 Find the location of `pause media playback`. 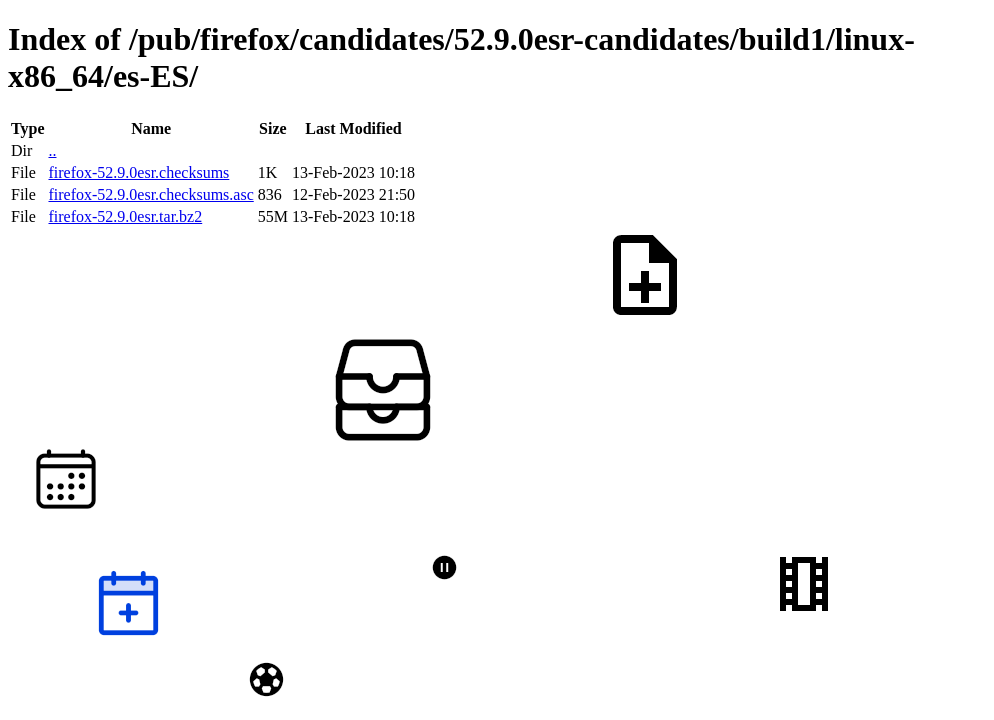

pause media playback is located at coordinates (444, 567).